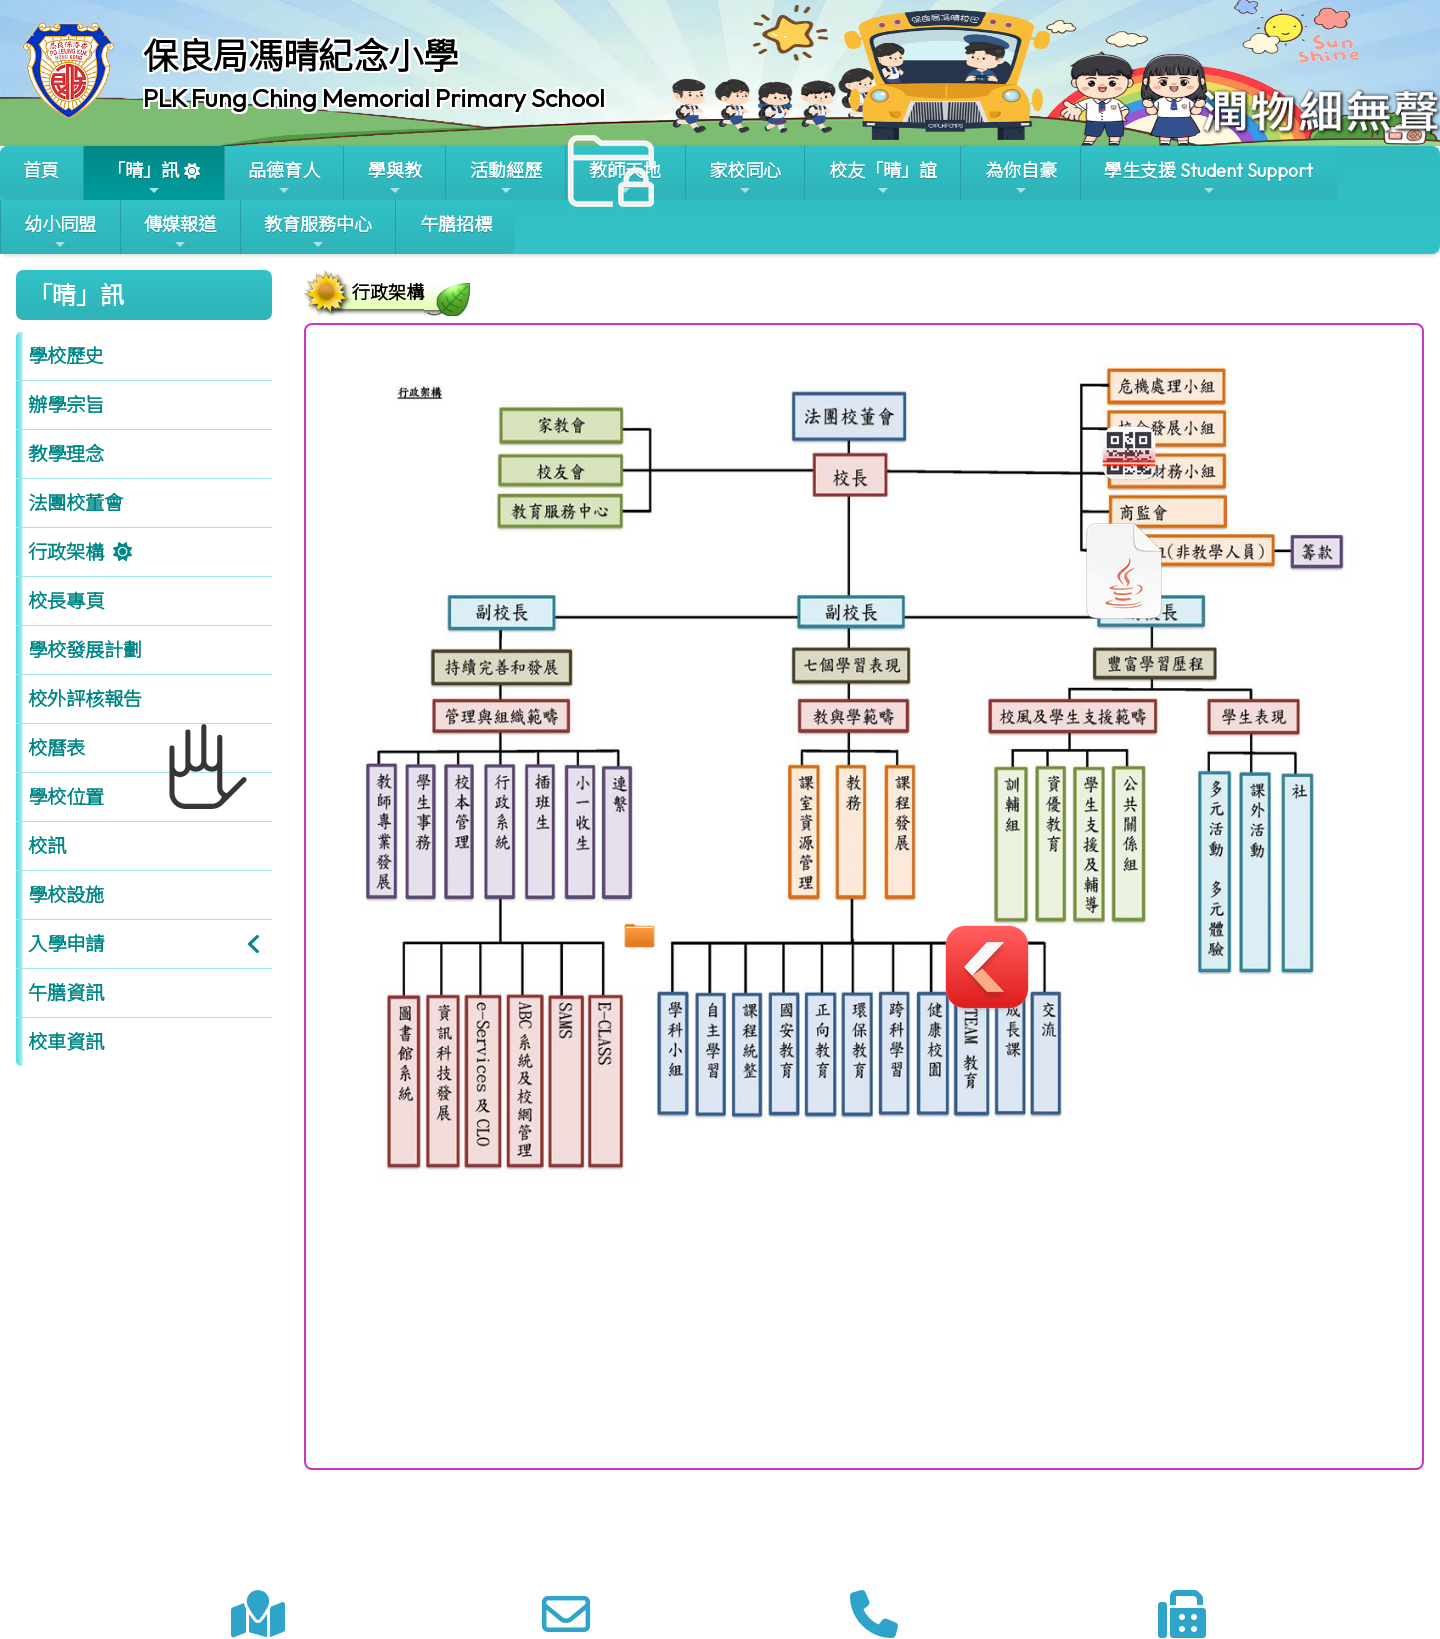  Describe the element at coordinates (611, 171) in the screenshot. I see `access encrypted vault storage` at that location.